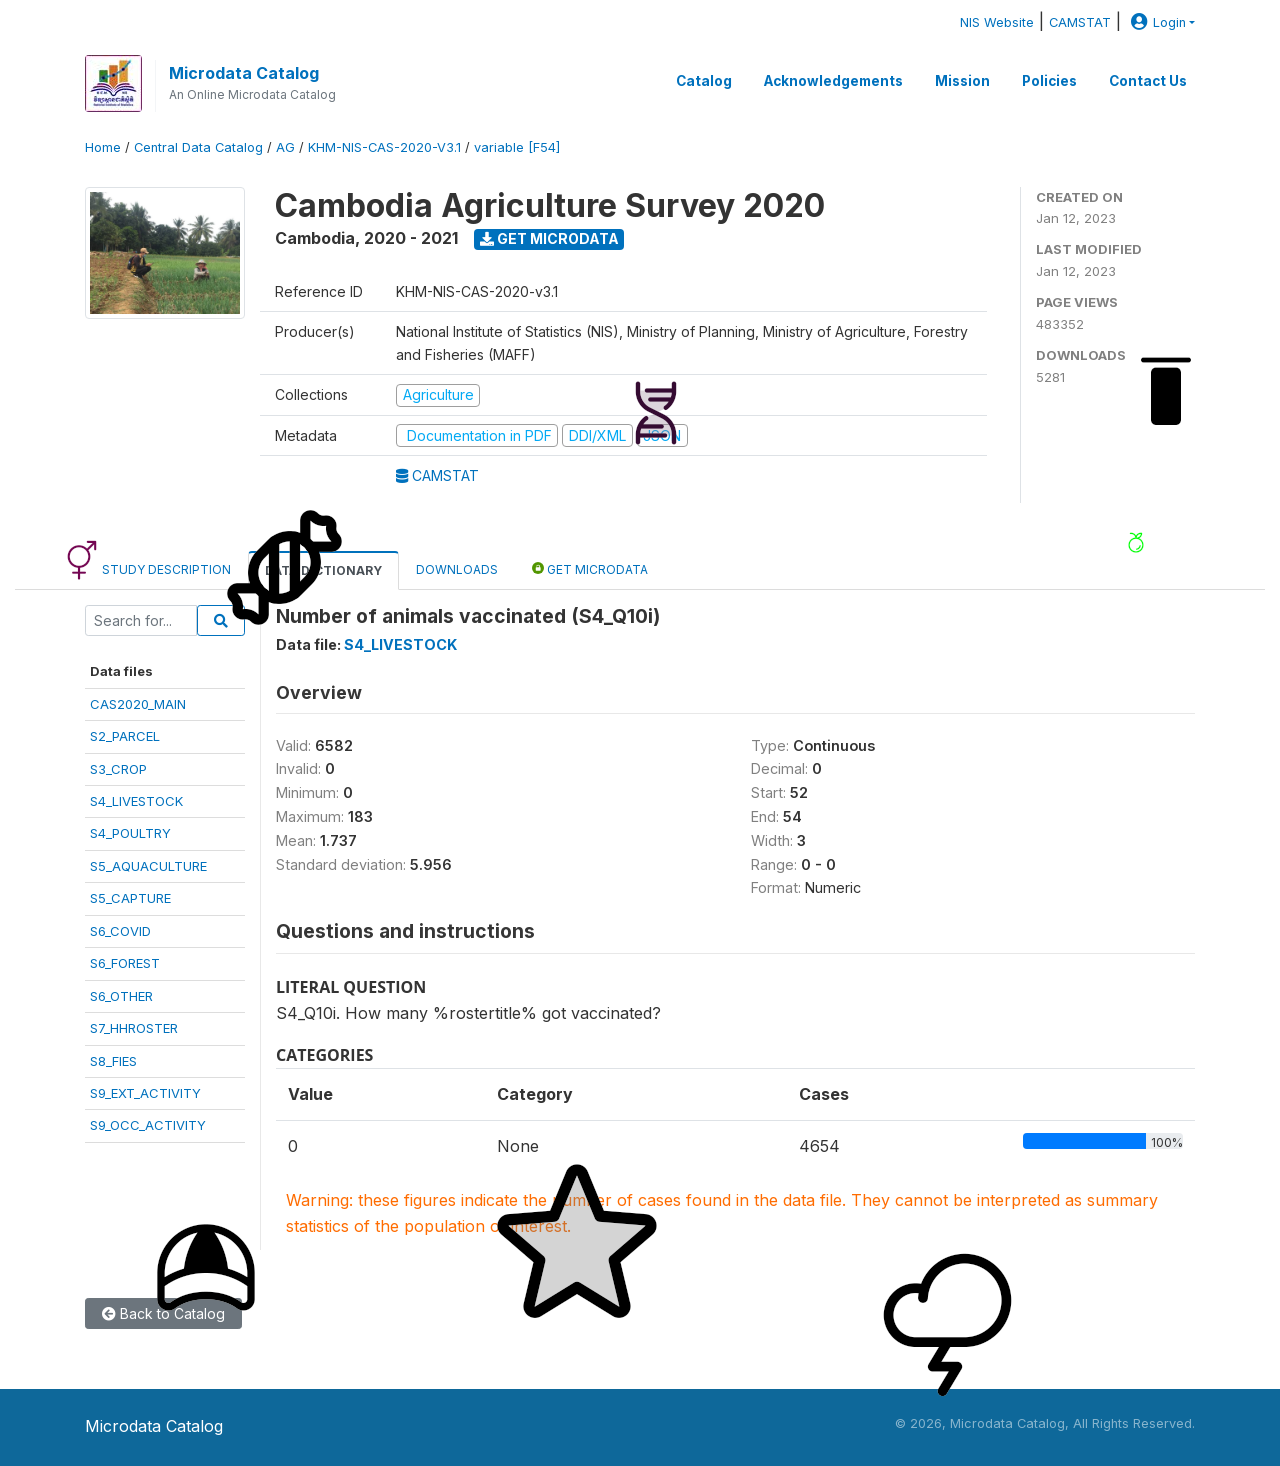 Image resolution: width=1280 pixels, height=1466 pixels. I want to click on indicates intersex gender identity option, so click(80, 559).